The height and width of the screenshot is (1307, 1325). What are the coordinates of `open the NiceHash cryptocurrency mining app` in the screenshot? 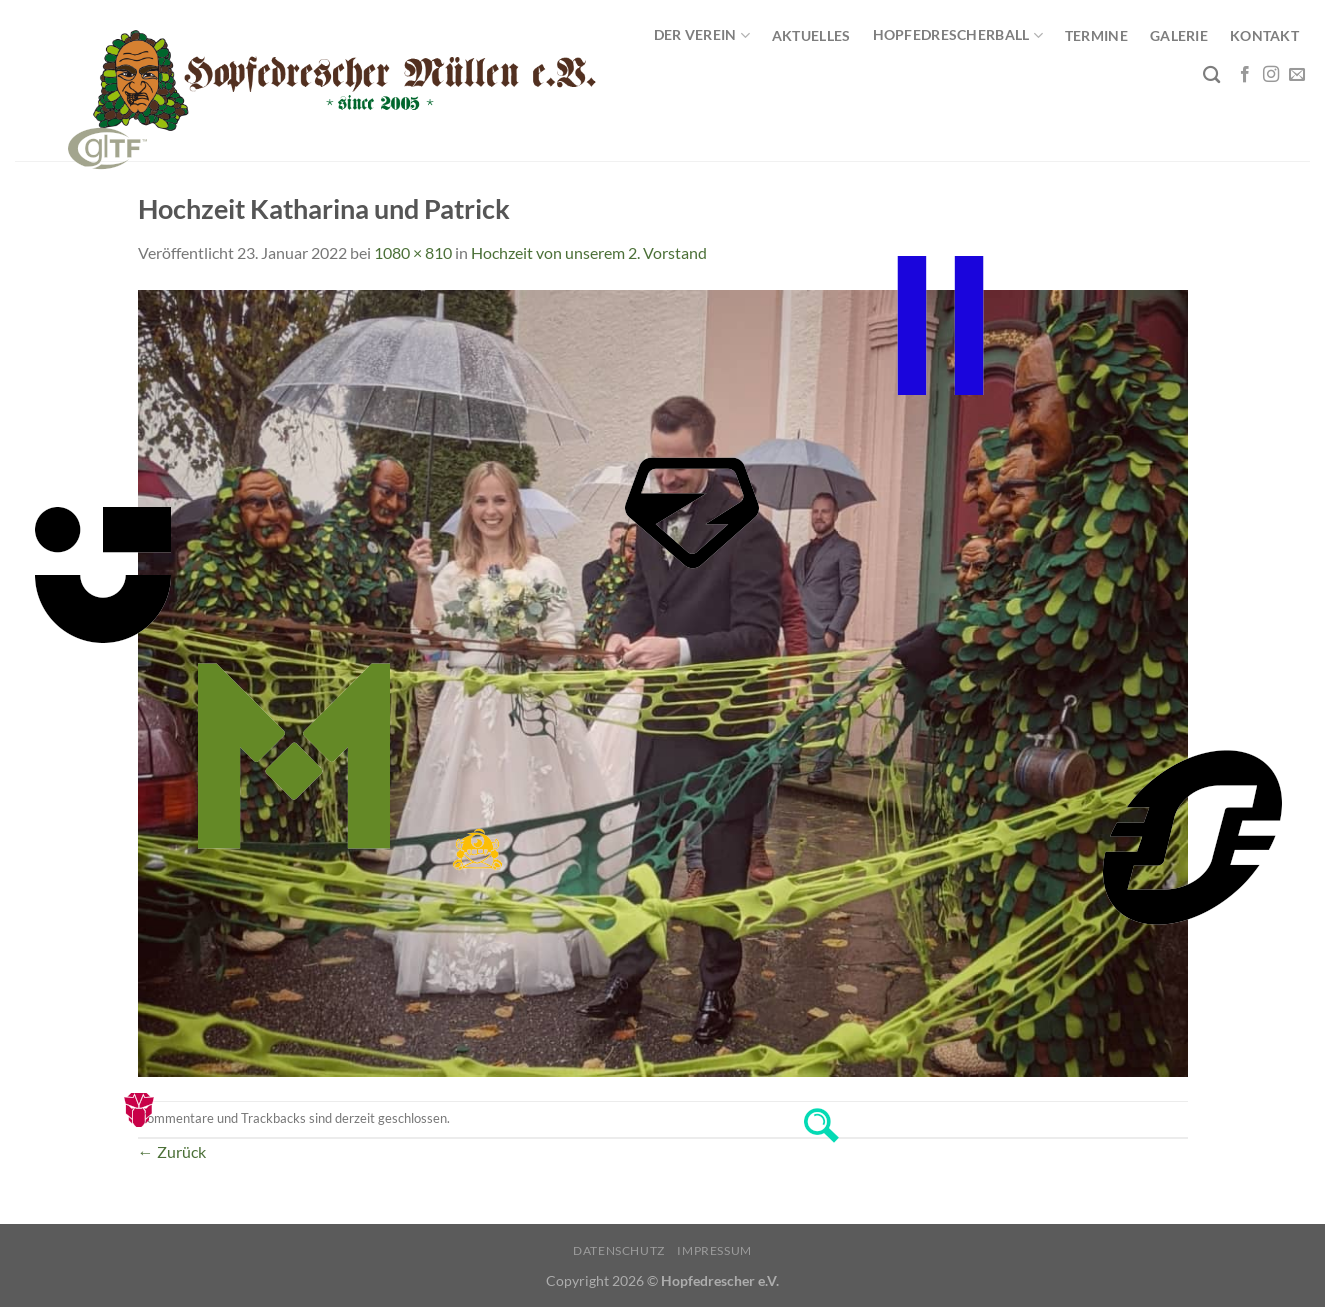 It's located at (103, 575).